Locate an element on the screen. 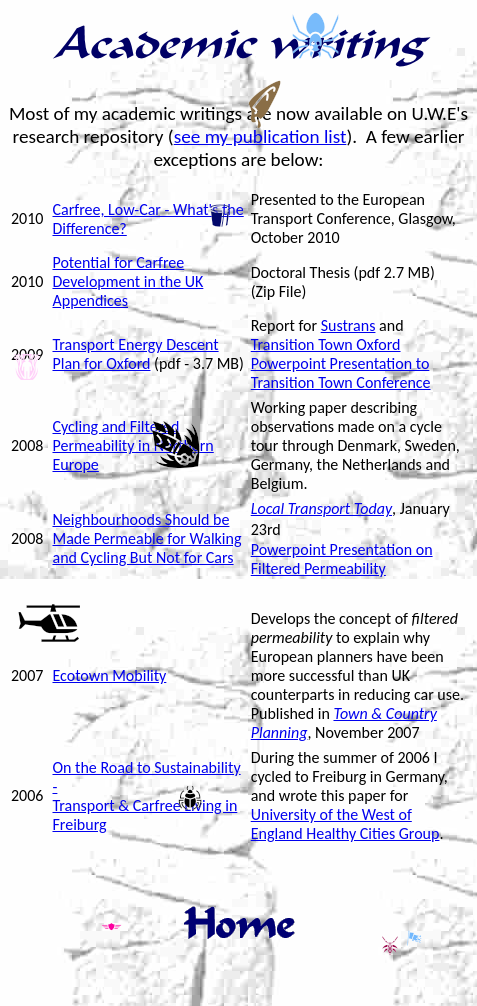 Image resolution: width=477 pixels, height=1006 pixels. select elf or fantasy race character is located at coordinates (264, 104).